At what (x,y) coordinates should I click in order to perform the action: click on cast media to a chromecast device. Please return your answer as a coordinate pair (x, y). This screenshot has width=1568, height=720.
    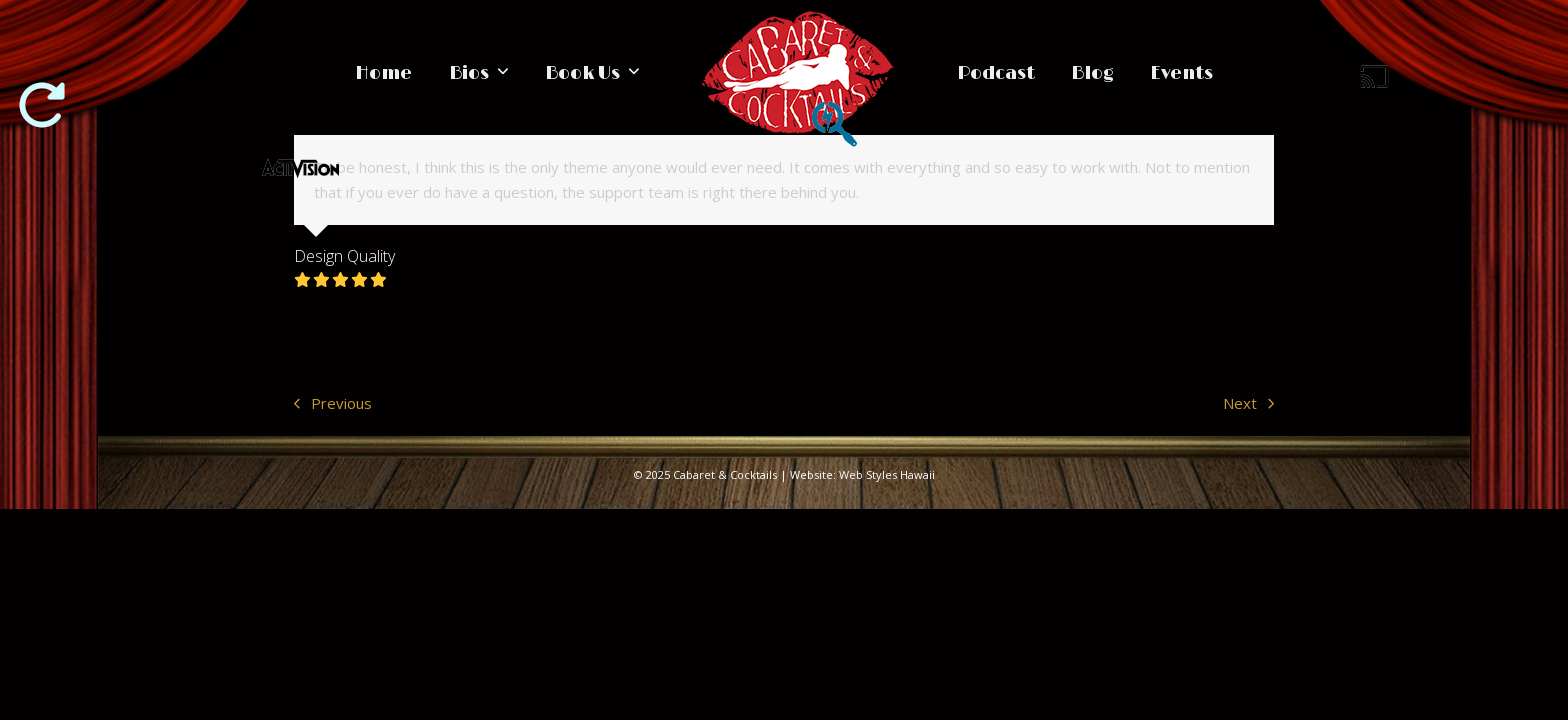
    Looking at the image, I should click on (1374, 76).